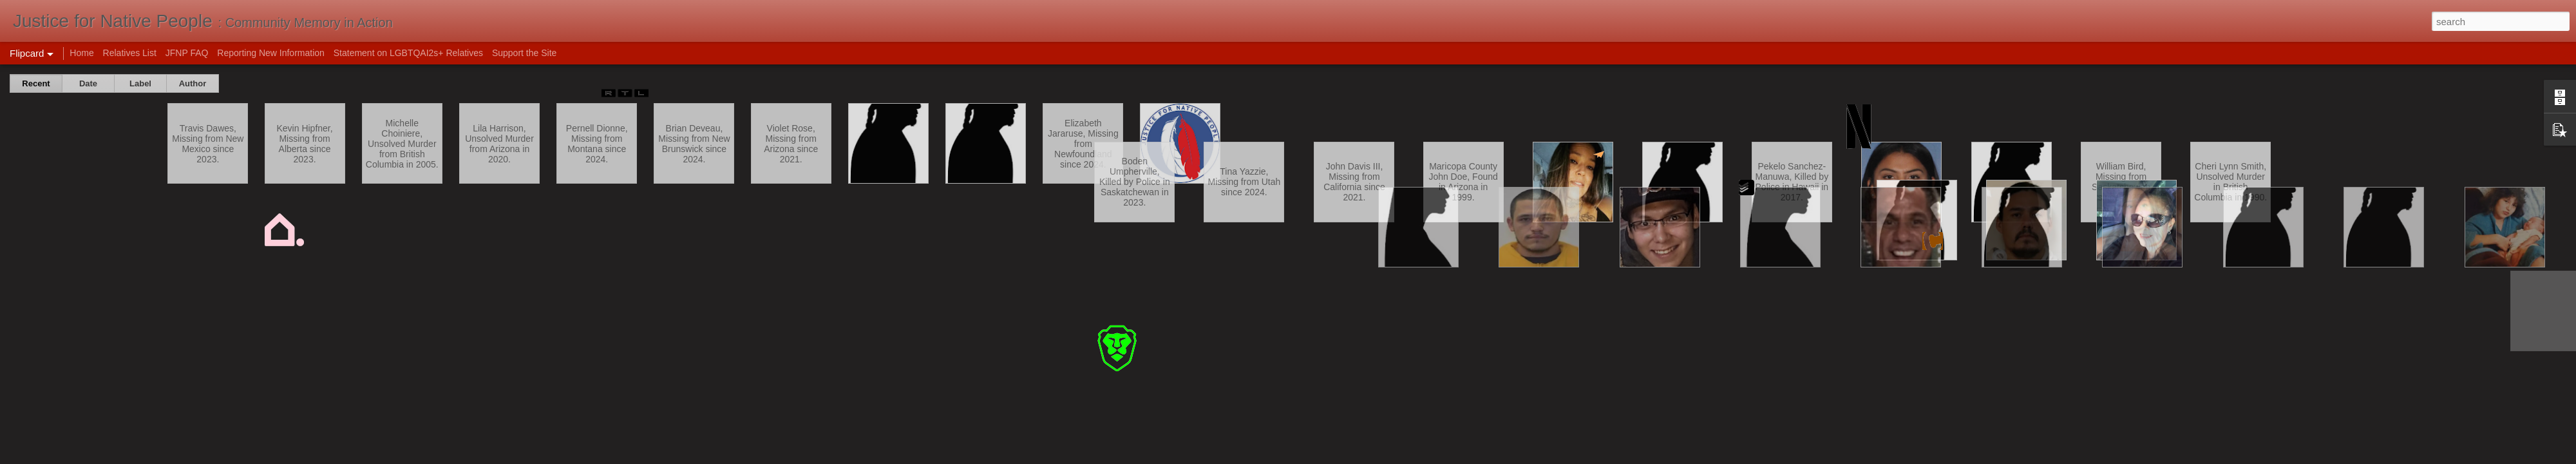  What do you see at coordinates (1598, 154) in the screenshot?
I see `minutemailer logo` at bounding box center [1598, 154].